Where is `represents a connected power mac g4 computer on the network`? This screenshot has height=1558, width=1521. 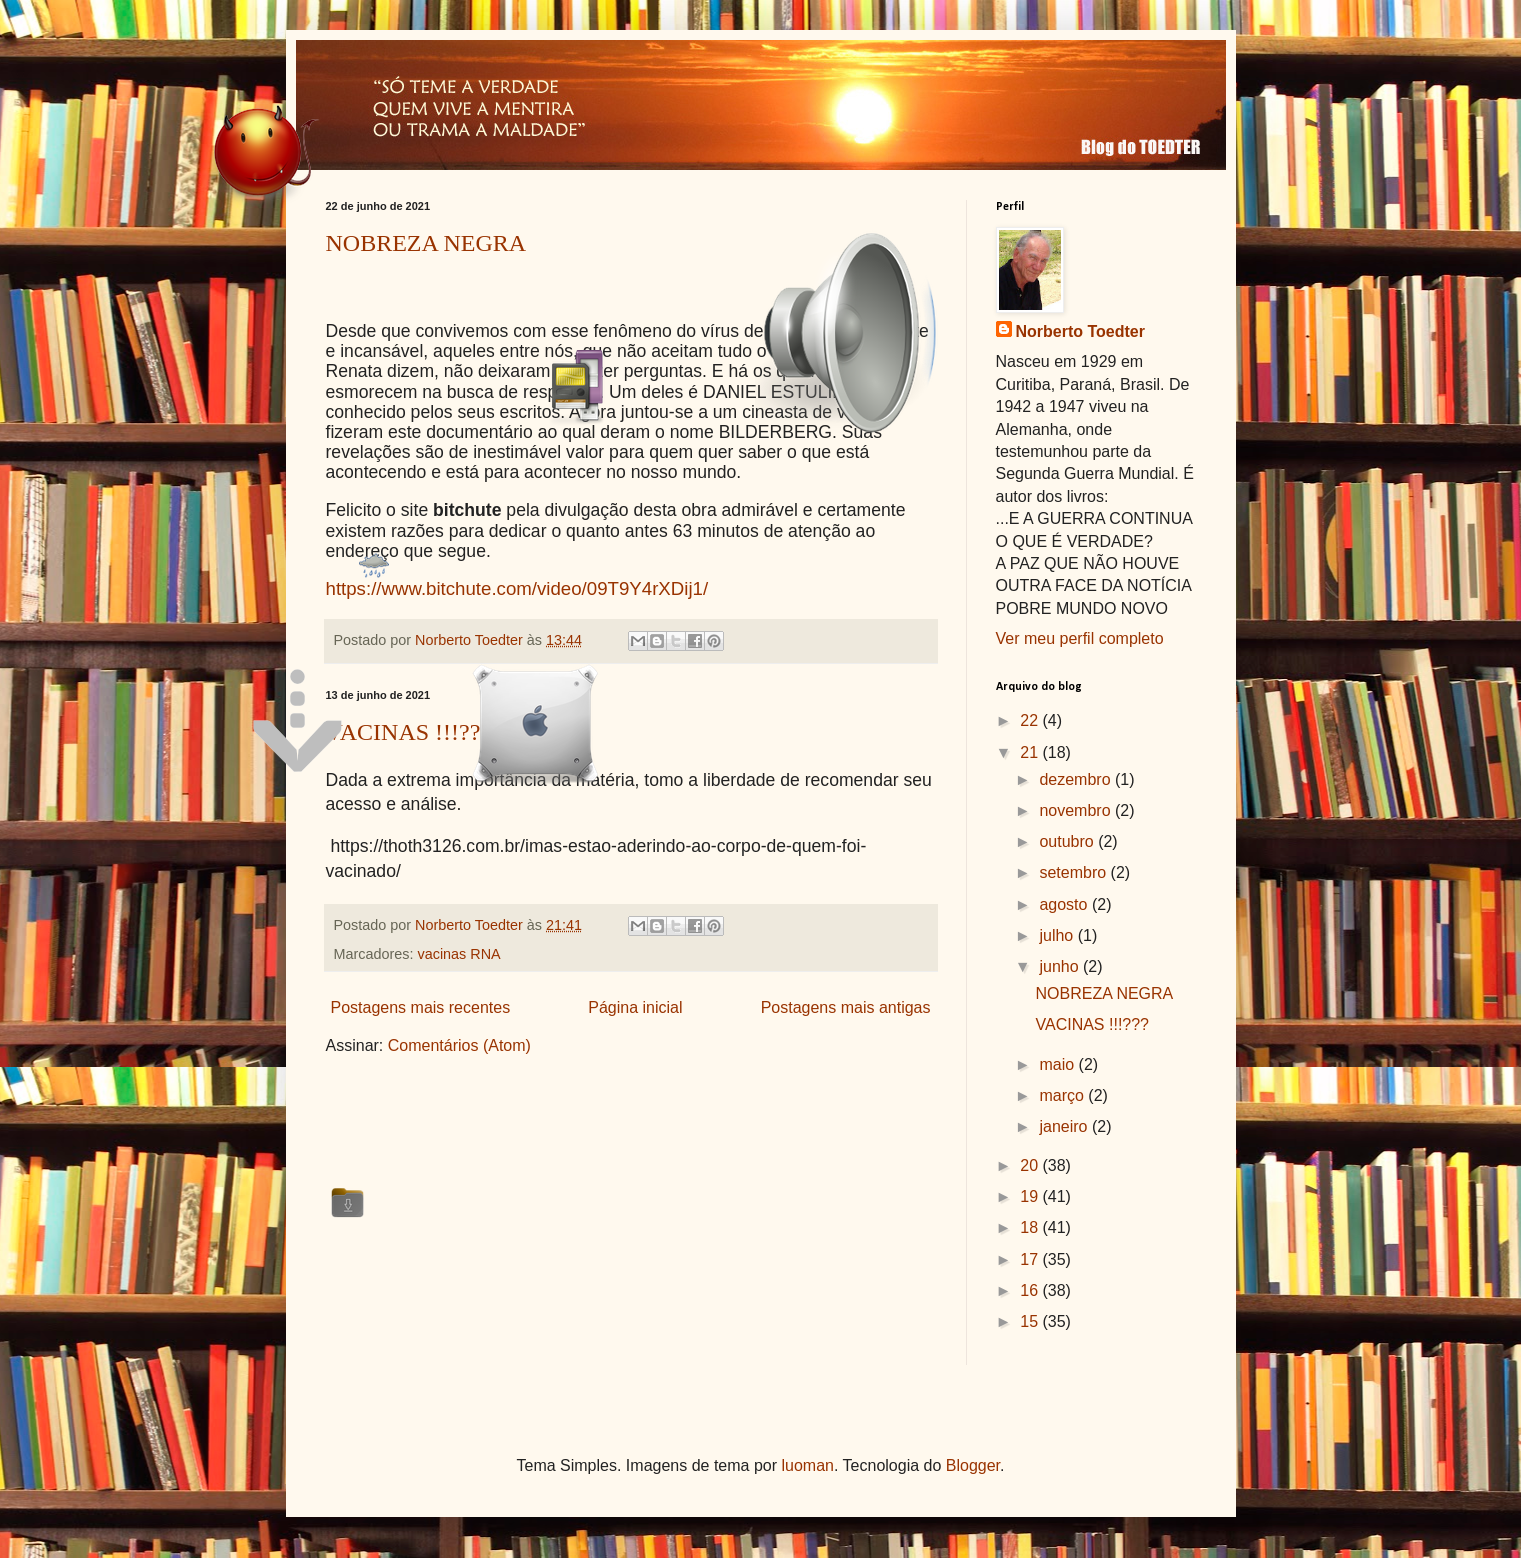
represents a connected power mac g4 computer on the network is located at coordinates (535, 721).